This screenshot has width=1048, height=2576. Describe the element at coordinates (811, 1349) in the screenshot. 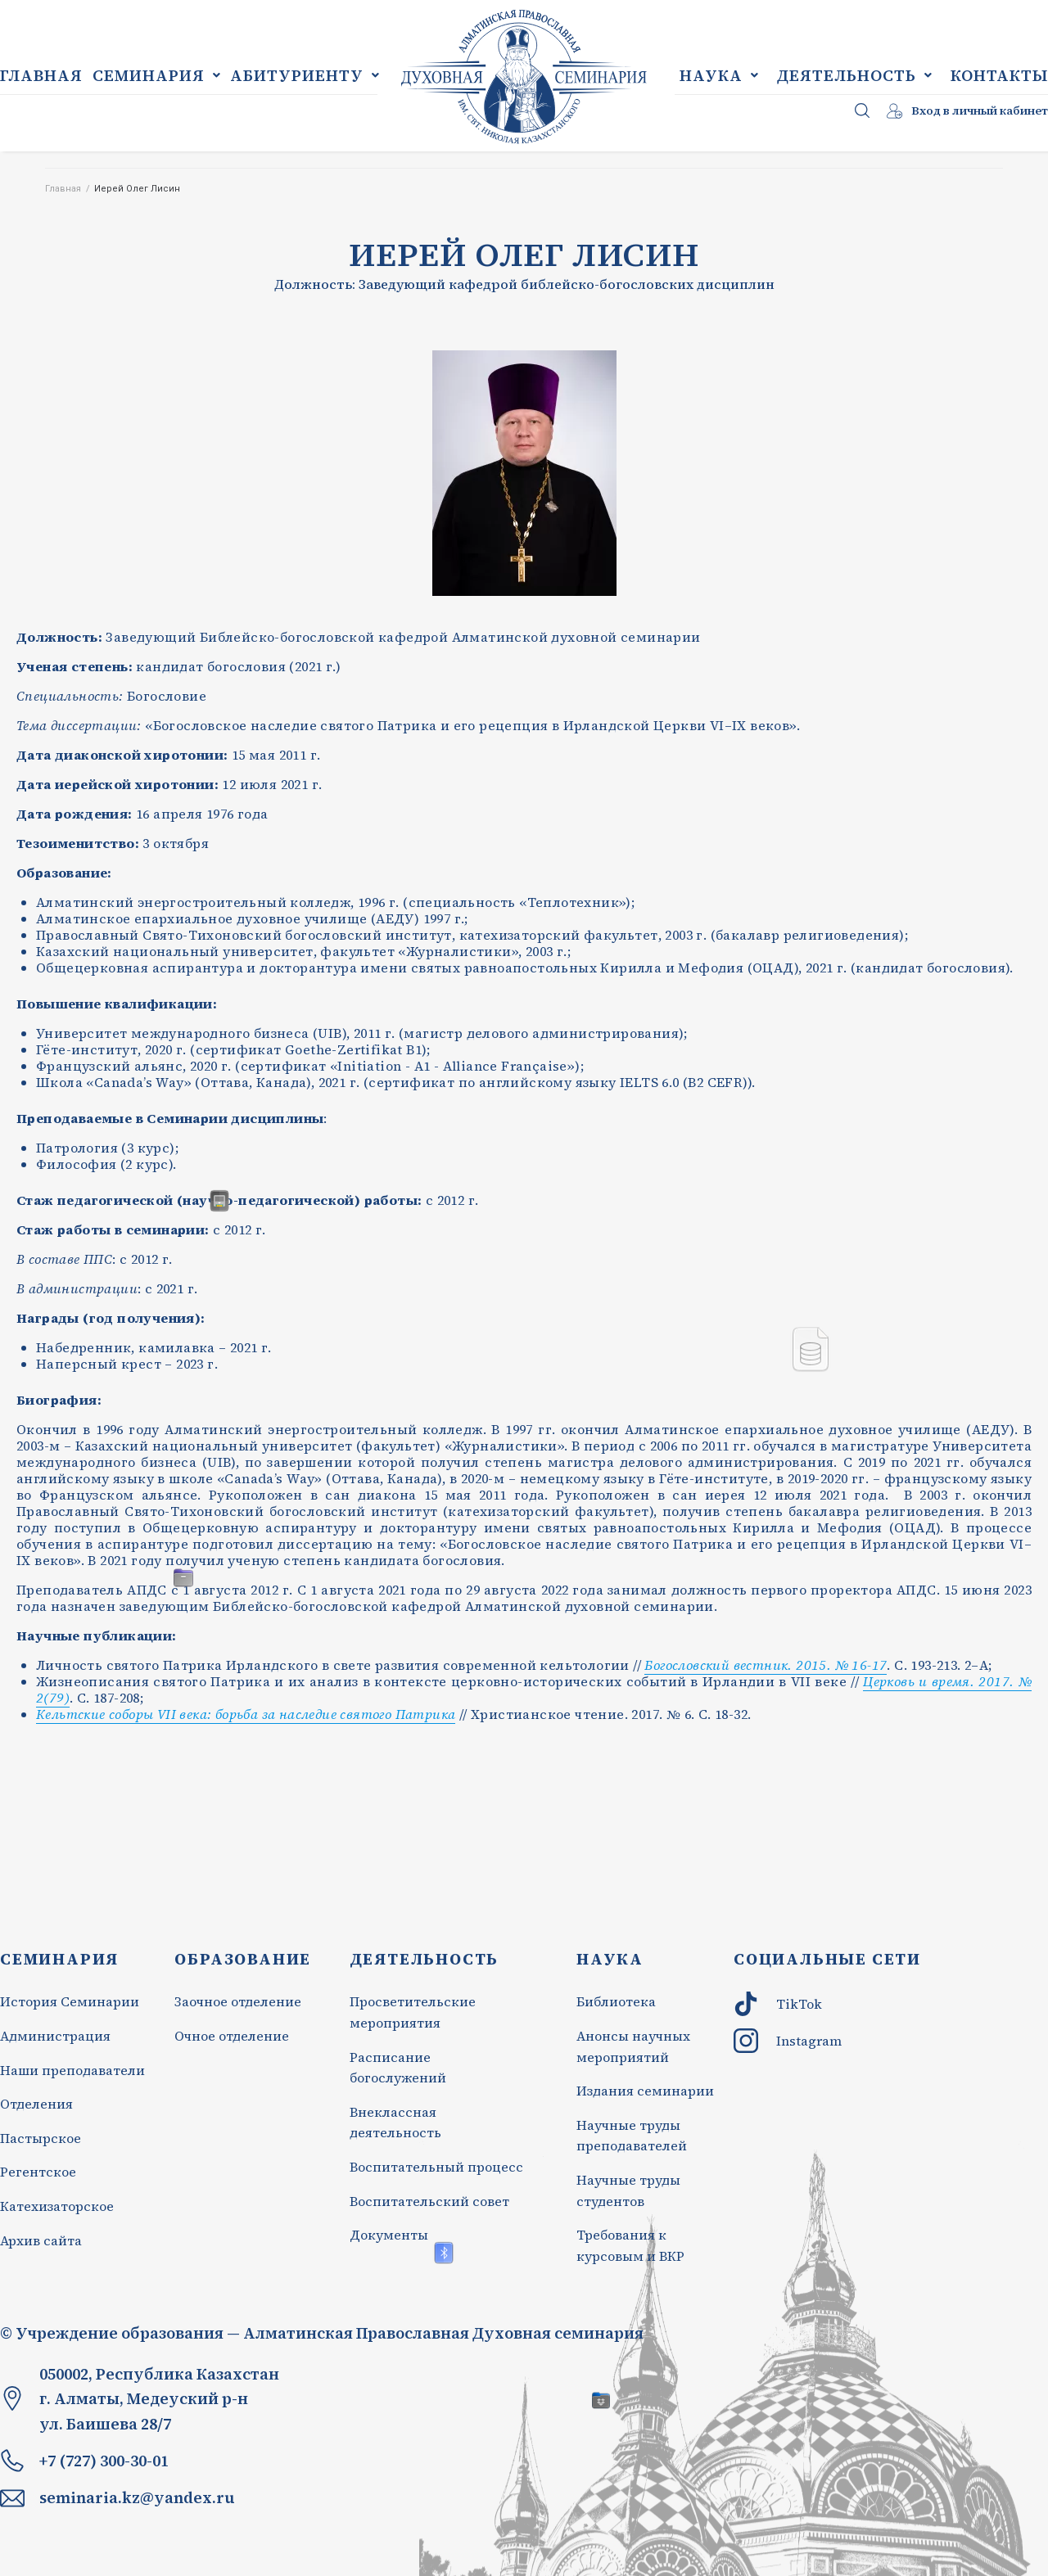

I see `open a database file` at that location.